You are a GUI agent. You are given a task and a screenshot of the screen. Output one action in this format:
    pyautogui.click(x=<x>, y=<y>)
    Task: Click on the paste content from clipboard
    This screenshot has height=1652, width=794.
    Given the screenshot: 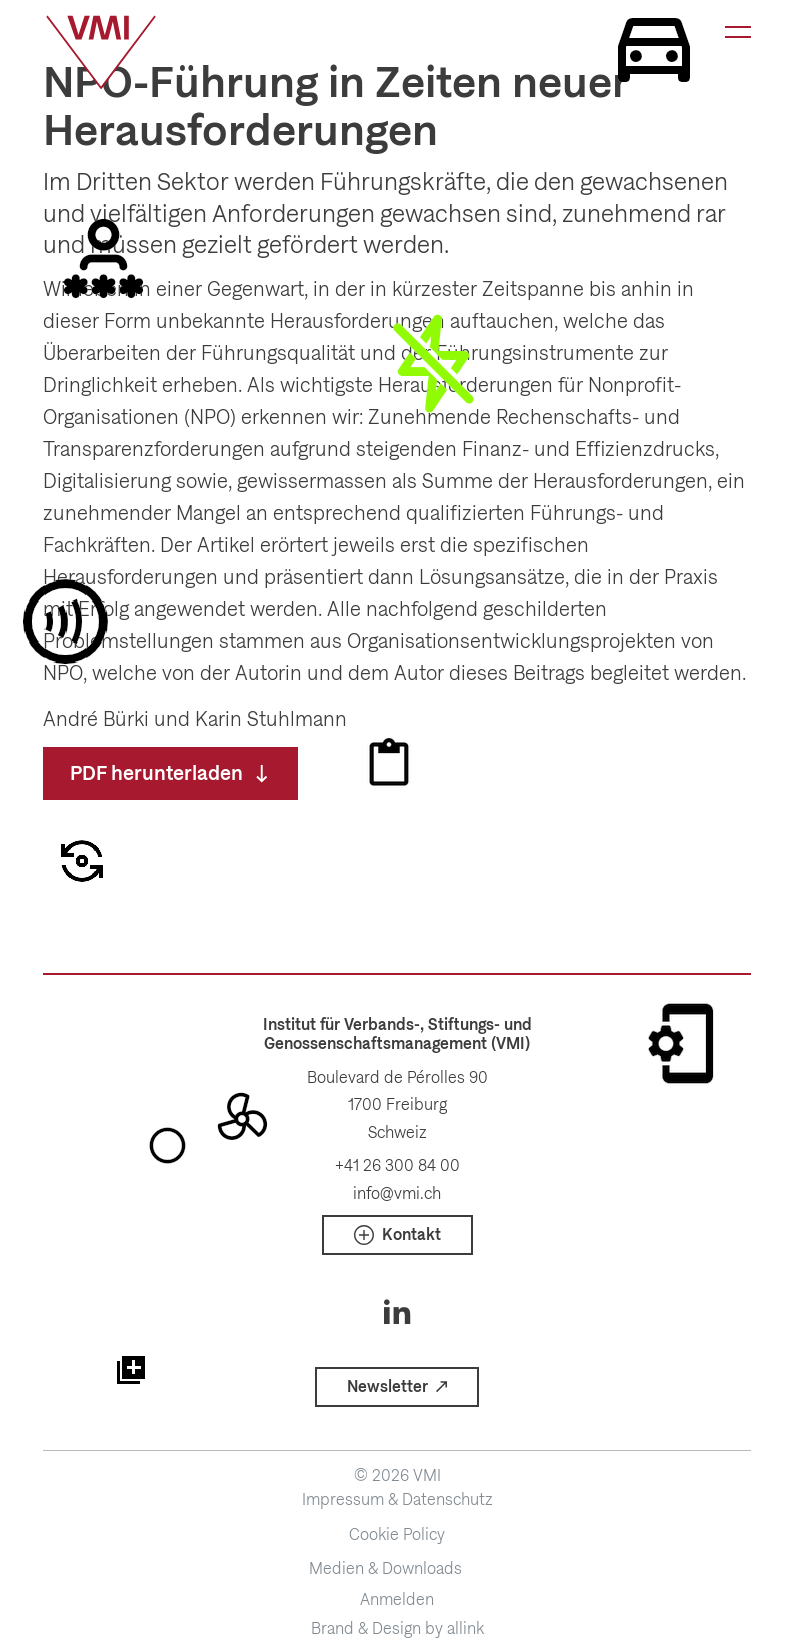 What is the action you would take?
    pyautogui.click(x=389, y=764)
    